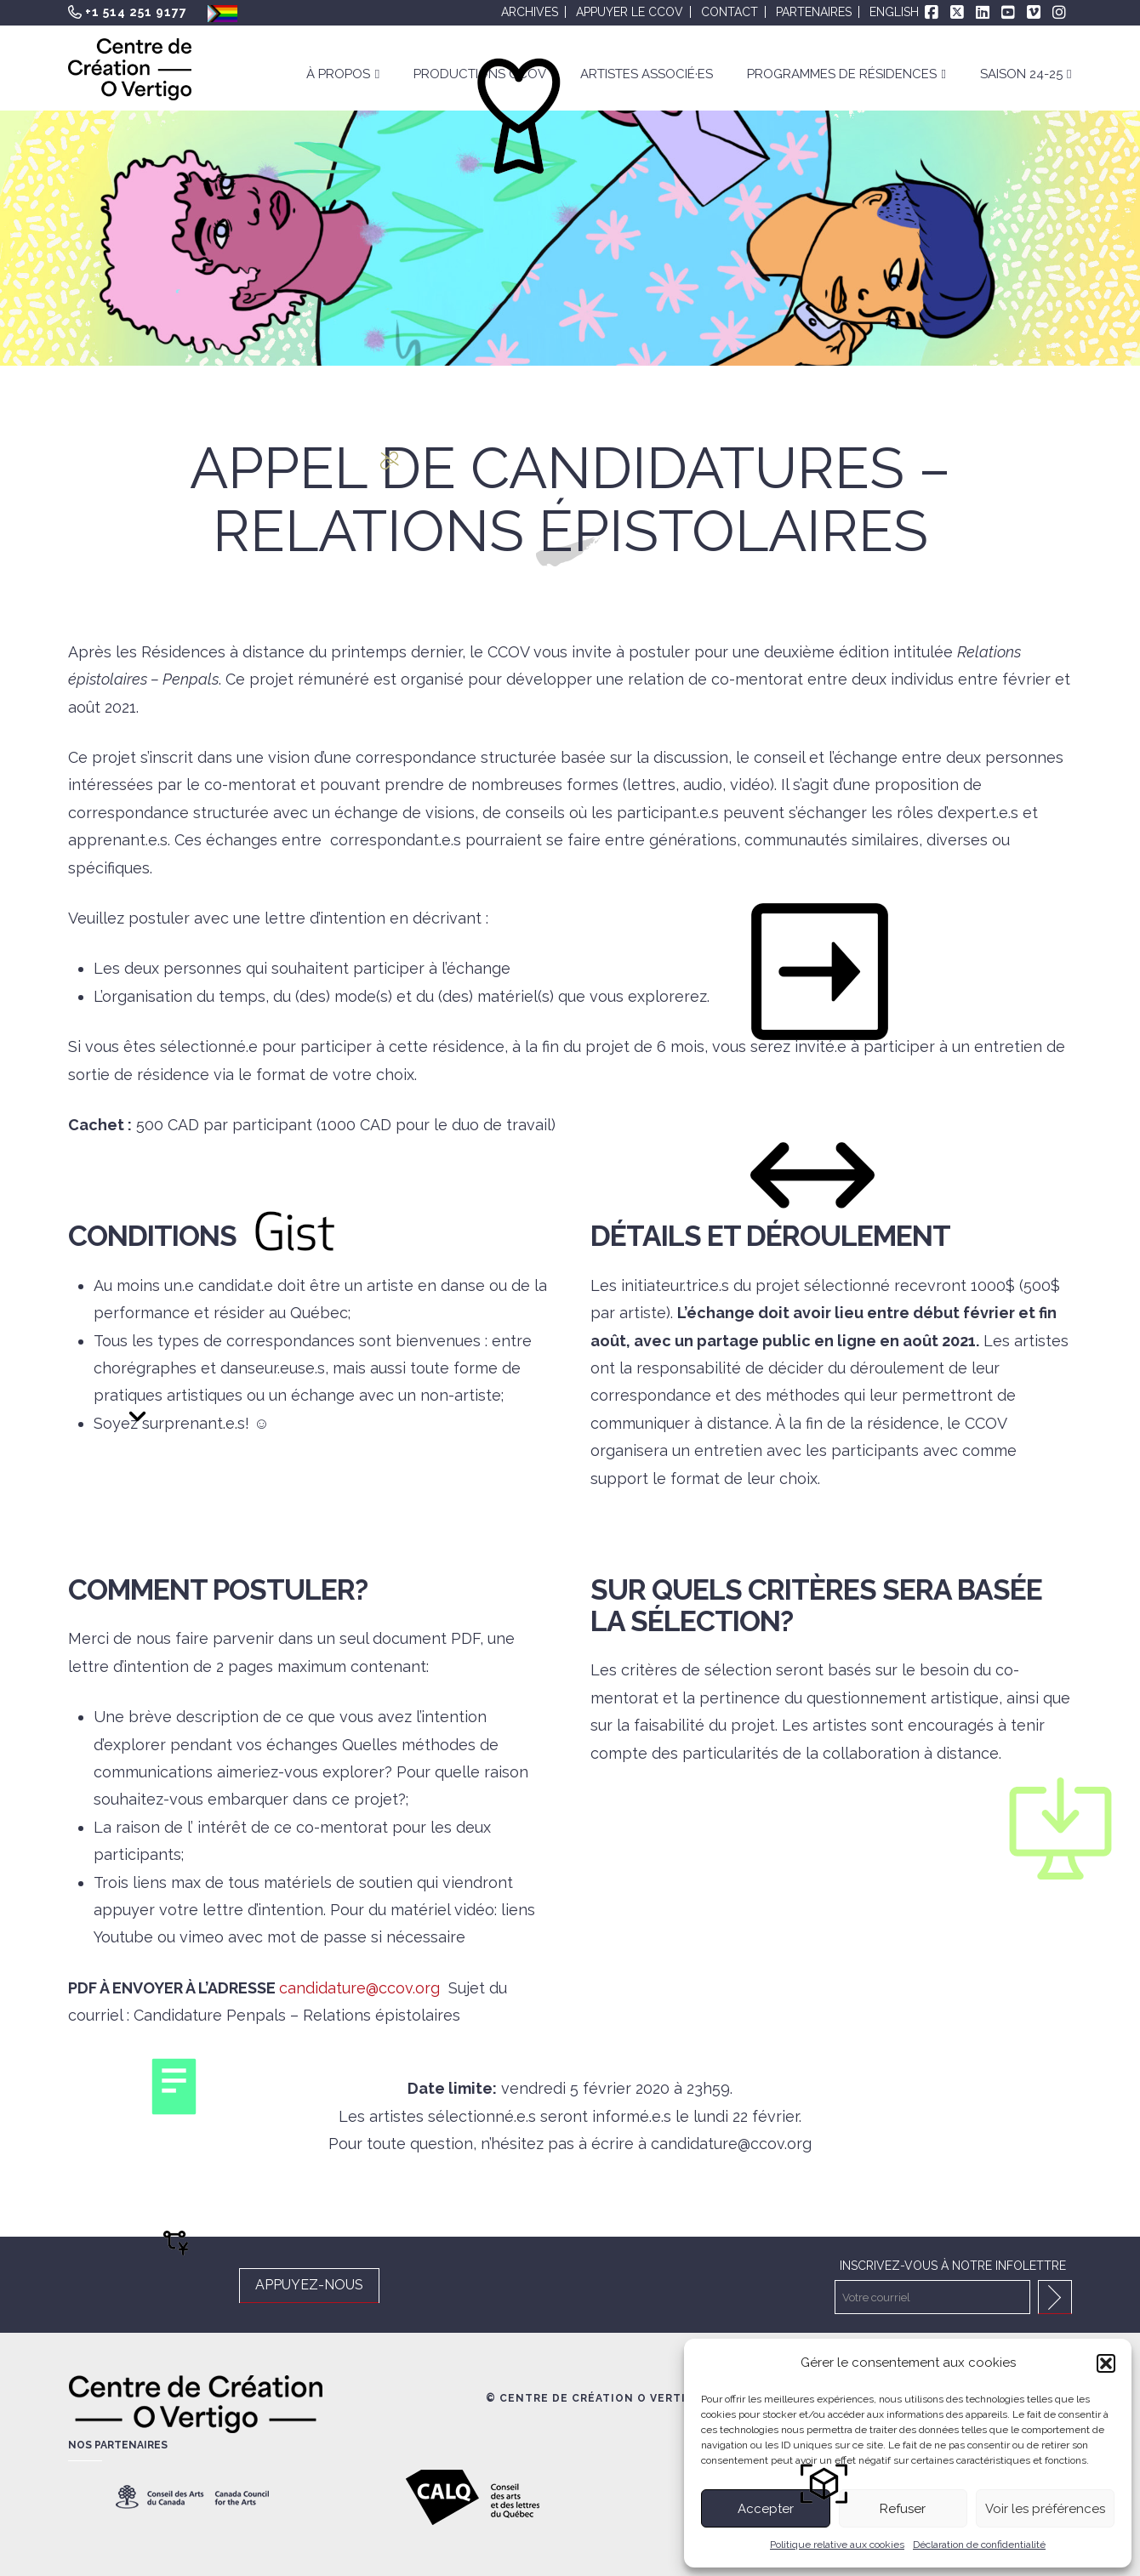 Image resolution: width=1140 pixels, height=2576 pixels. Describe the element at coordinates (812, 1177) in the screenshot. I see `resize or adjust width horizontally` at that location.